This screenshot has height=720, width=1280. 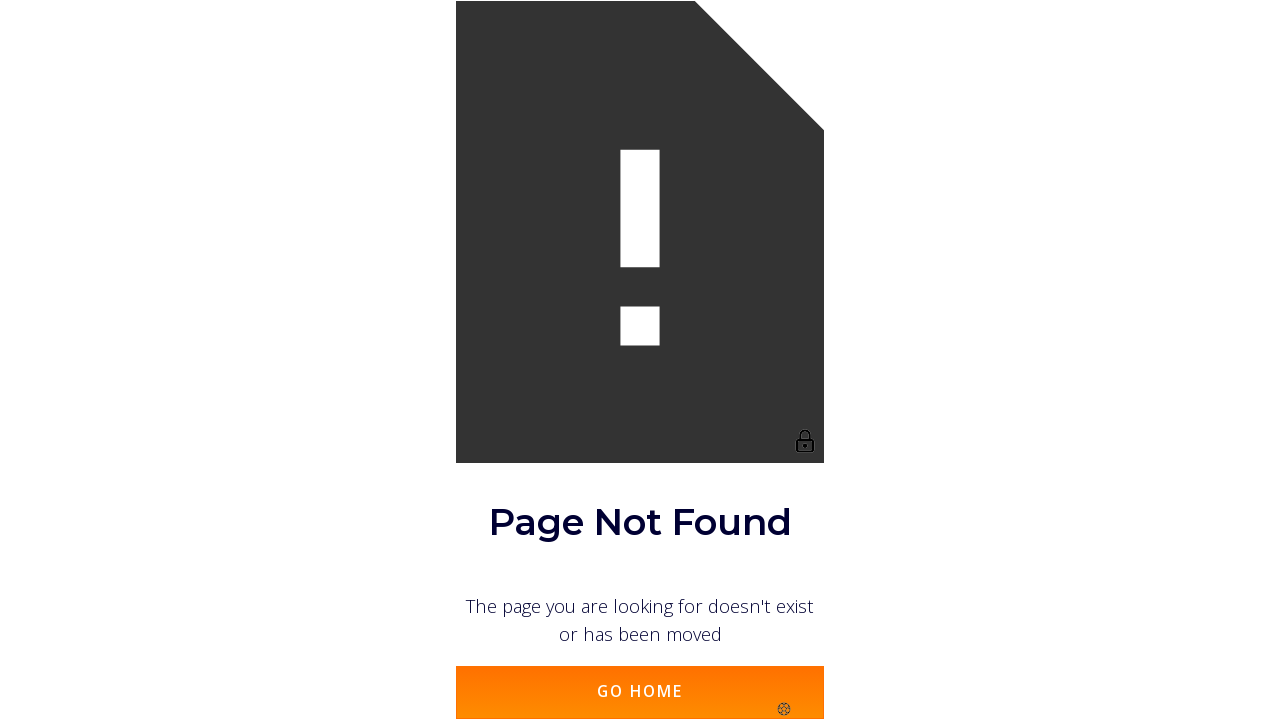 What do you see at coordinates (784, 709) in the screenshot?
I see `access sports or soccer-related content` at bounding box center [784, 709].